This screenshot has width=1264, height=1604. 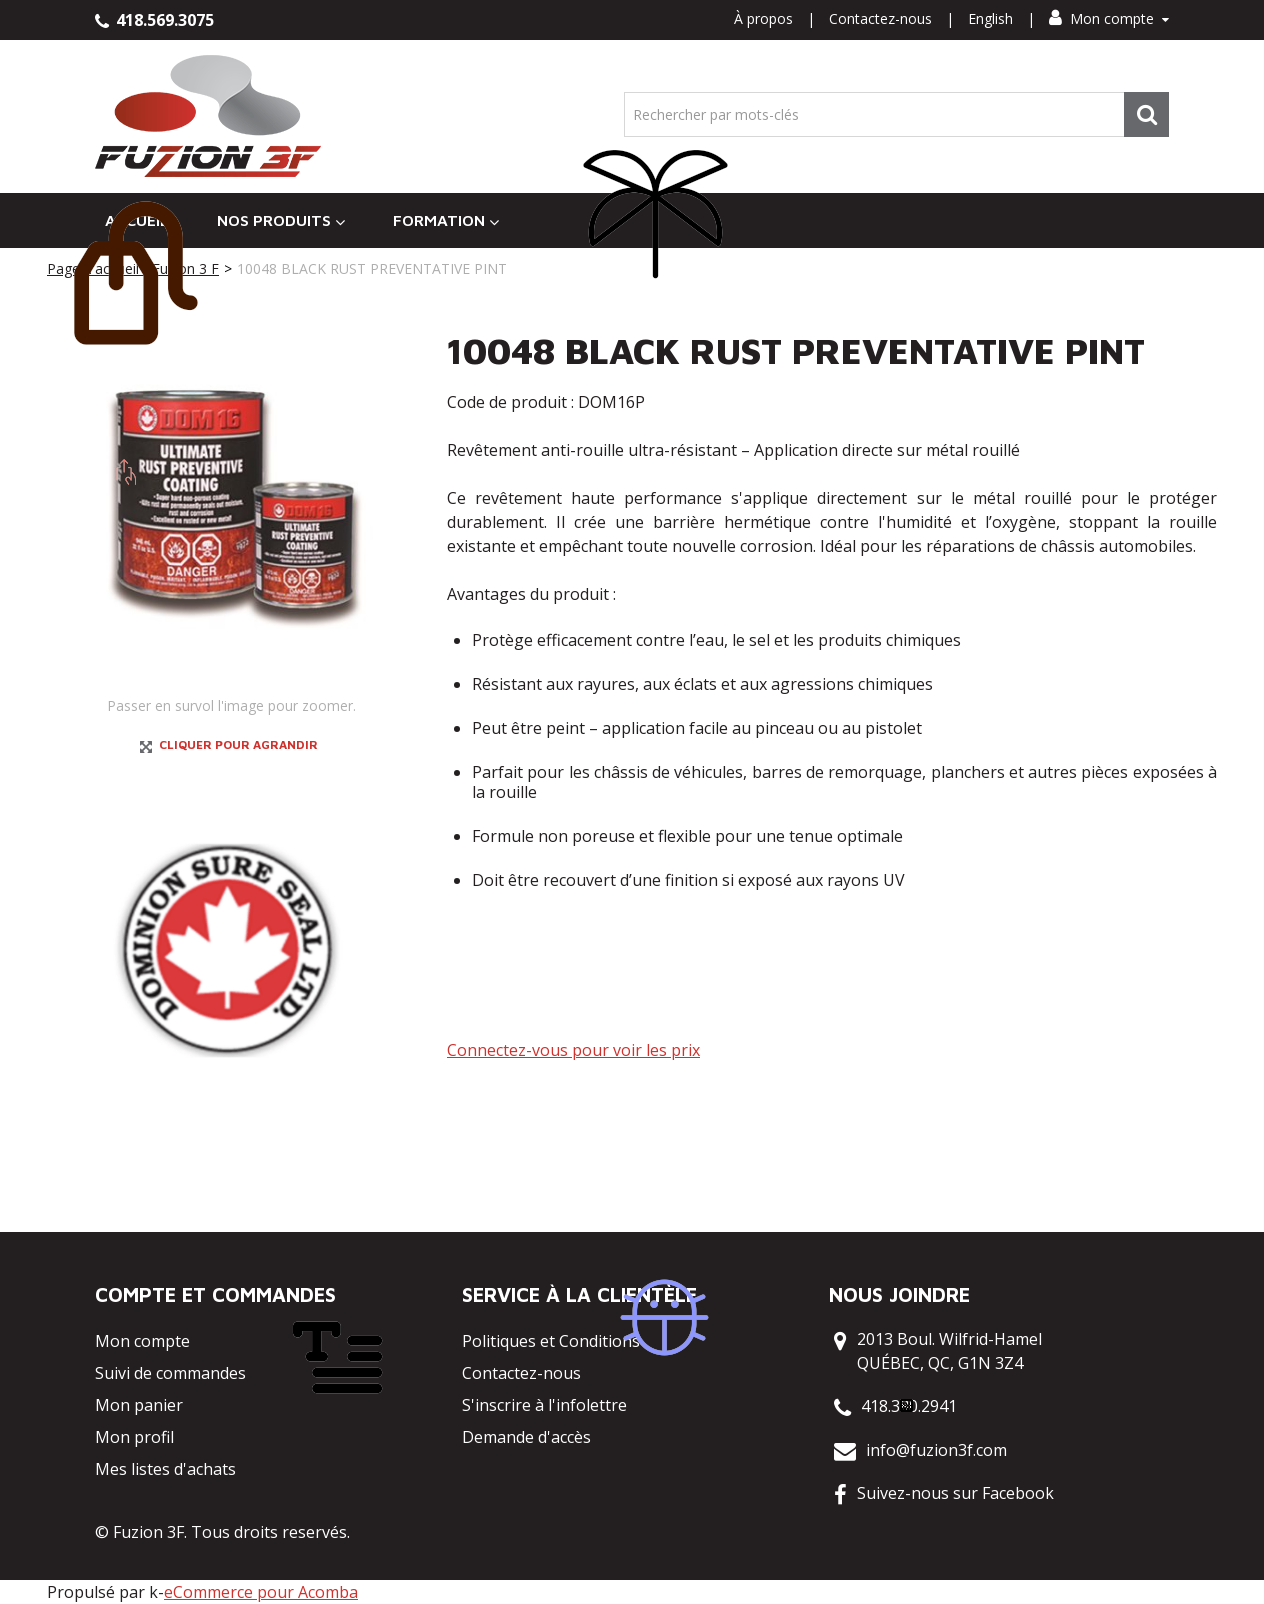 I want to click on browse vacation or tropical destinations, so click(x=655, y=211).